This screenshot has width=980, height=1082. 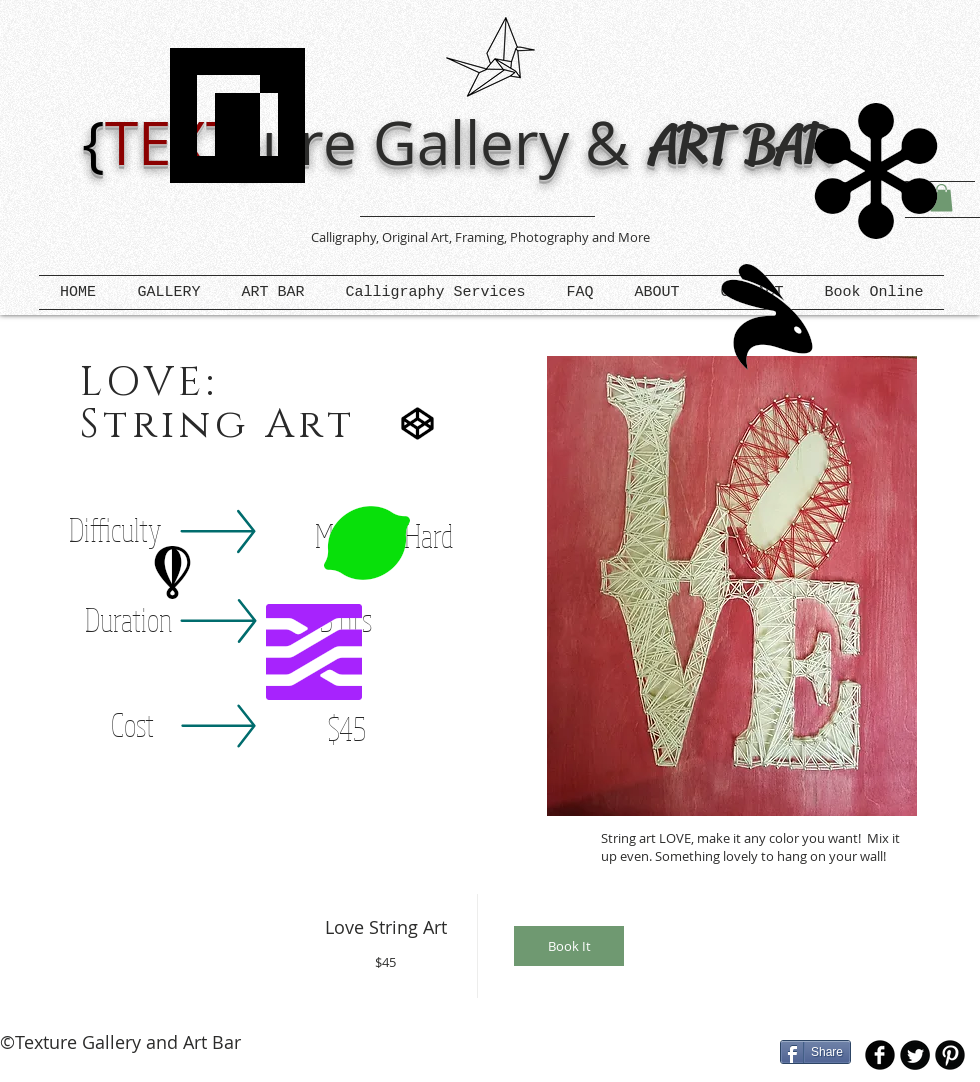 What do you see at coordinates (417, 423) in the screenshot?
I see `open CodePen profile or project` at bounding box center [417, 423].